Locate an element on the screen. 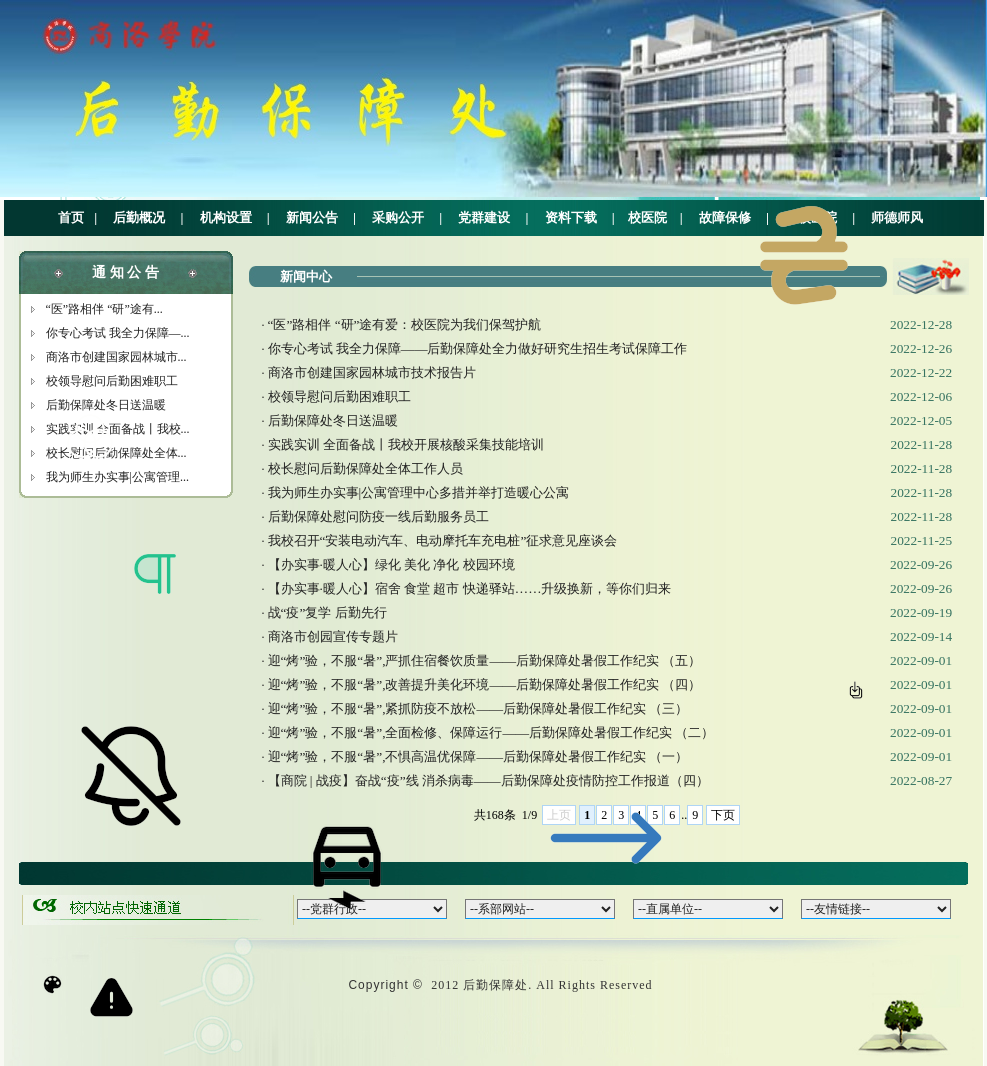 Image resolution: width=987 pixels, height=1066 pixels. proceed to the next step is located at coordinates (606, 838).